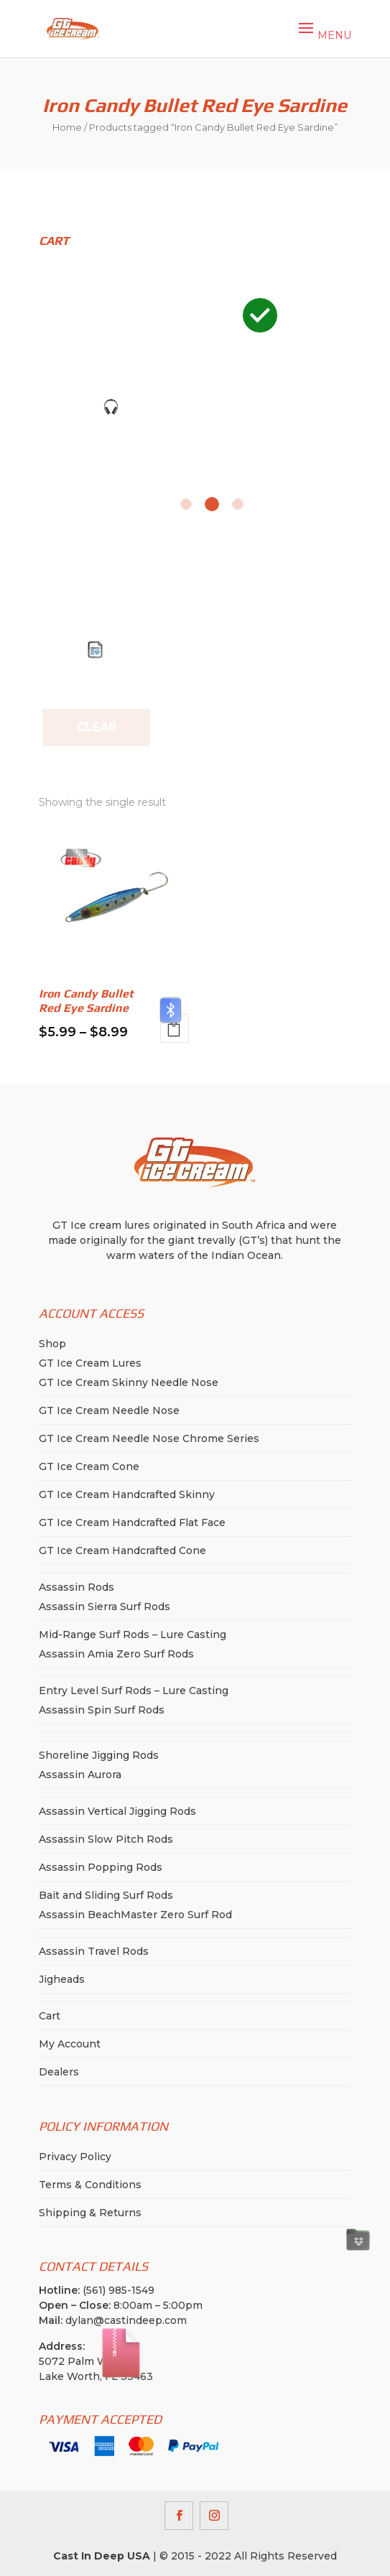 Image resolution: width=390 pixels, height=2576 pixels. What do you see at coordinates (170, 1010) in the screenshot?
I see `access bluetooth settings` at bounding box center [170, 1010].